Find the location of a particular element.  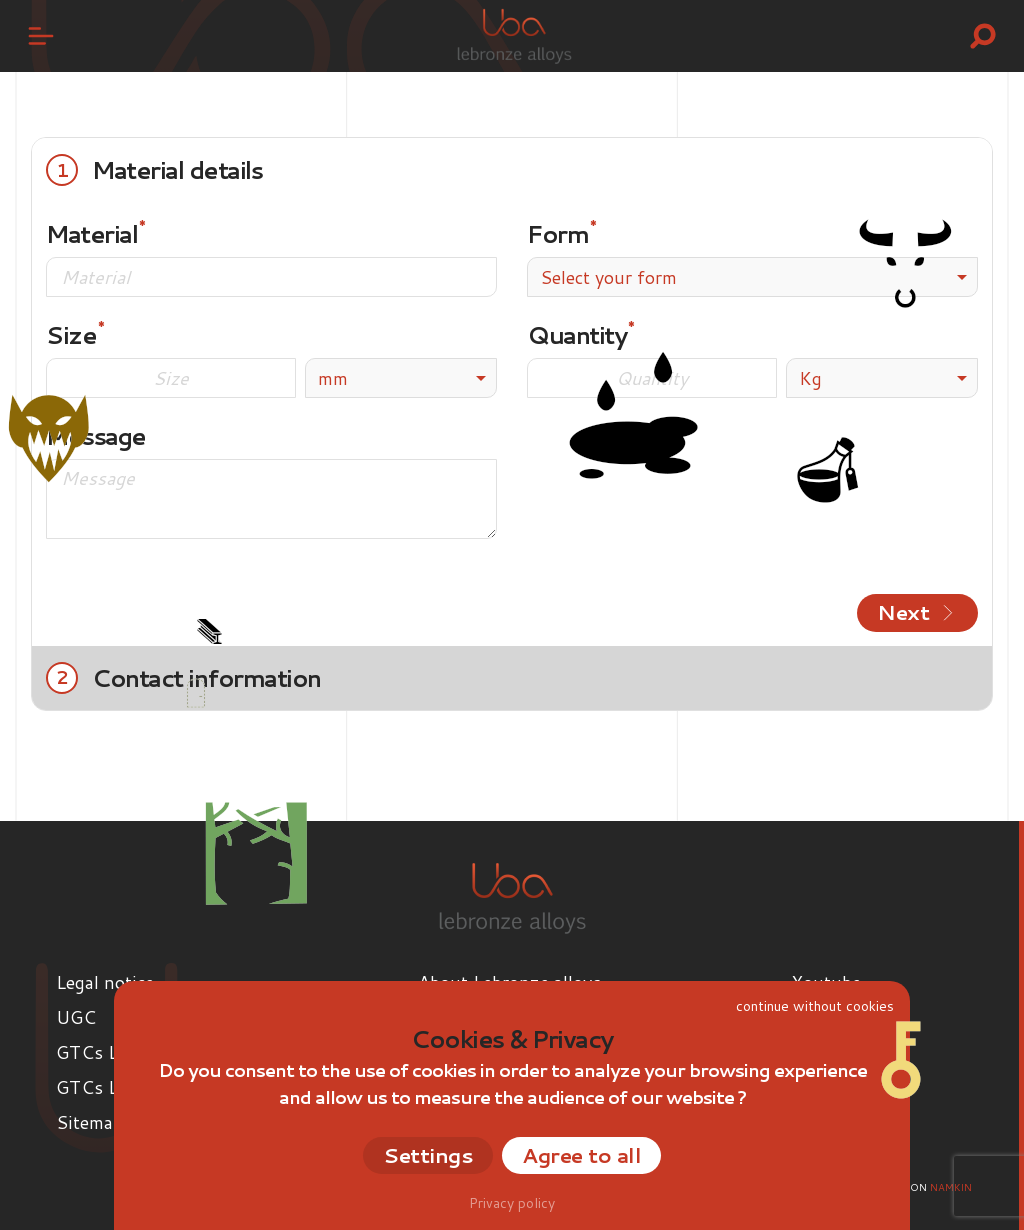

select imp or demon character is located at coordinates (48, 438).